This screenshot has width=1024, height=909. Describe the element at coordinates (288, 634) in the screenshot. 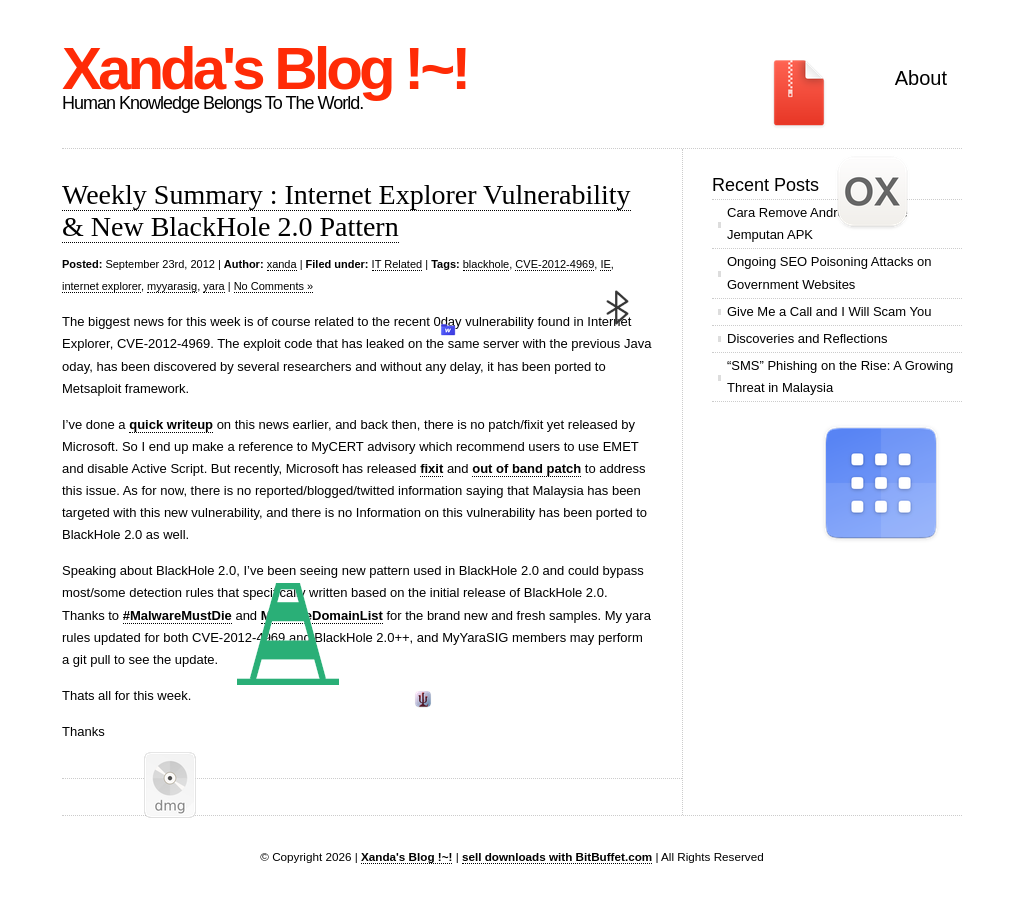

I see `open VLC media player` at that location.